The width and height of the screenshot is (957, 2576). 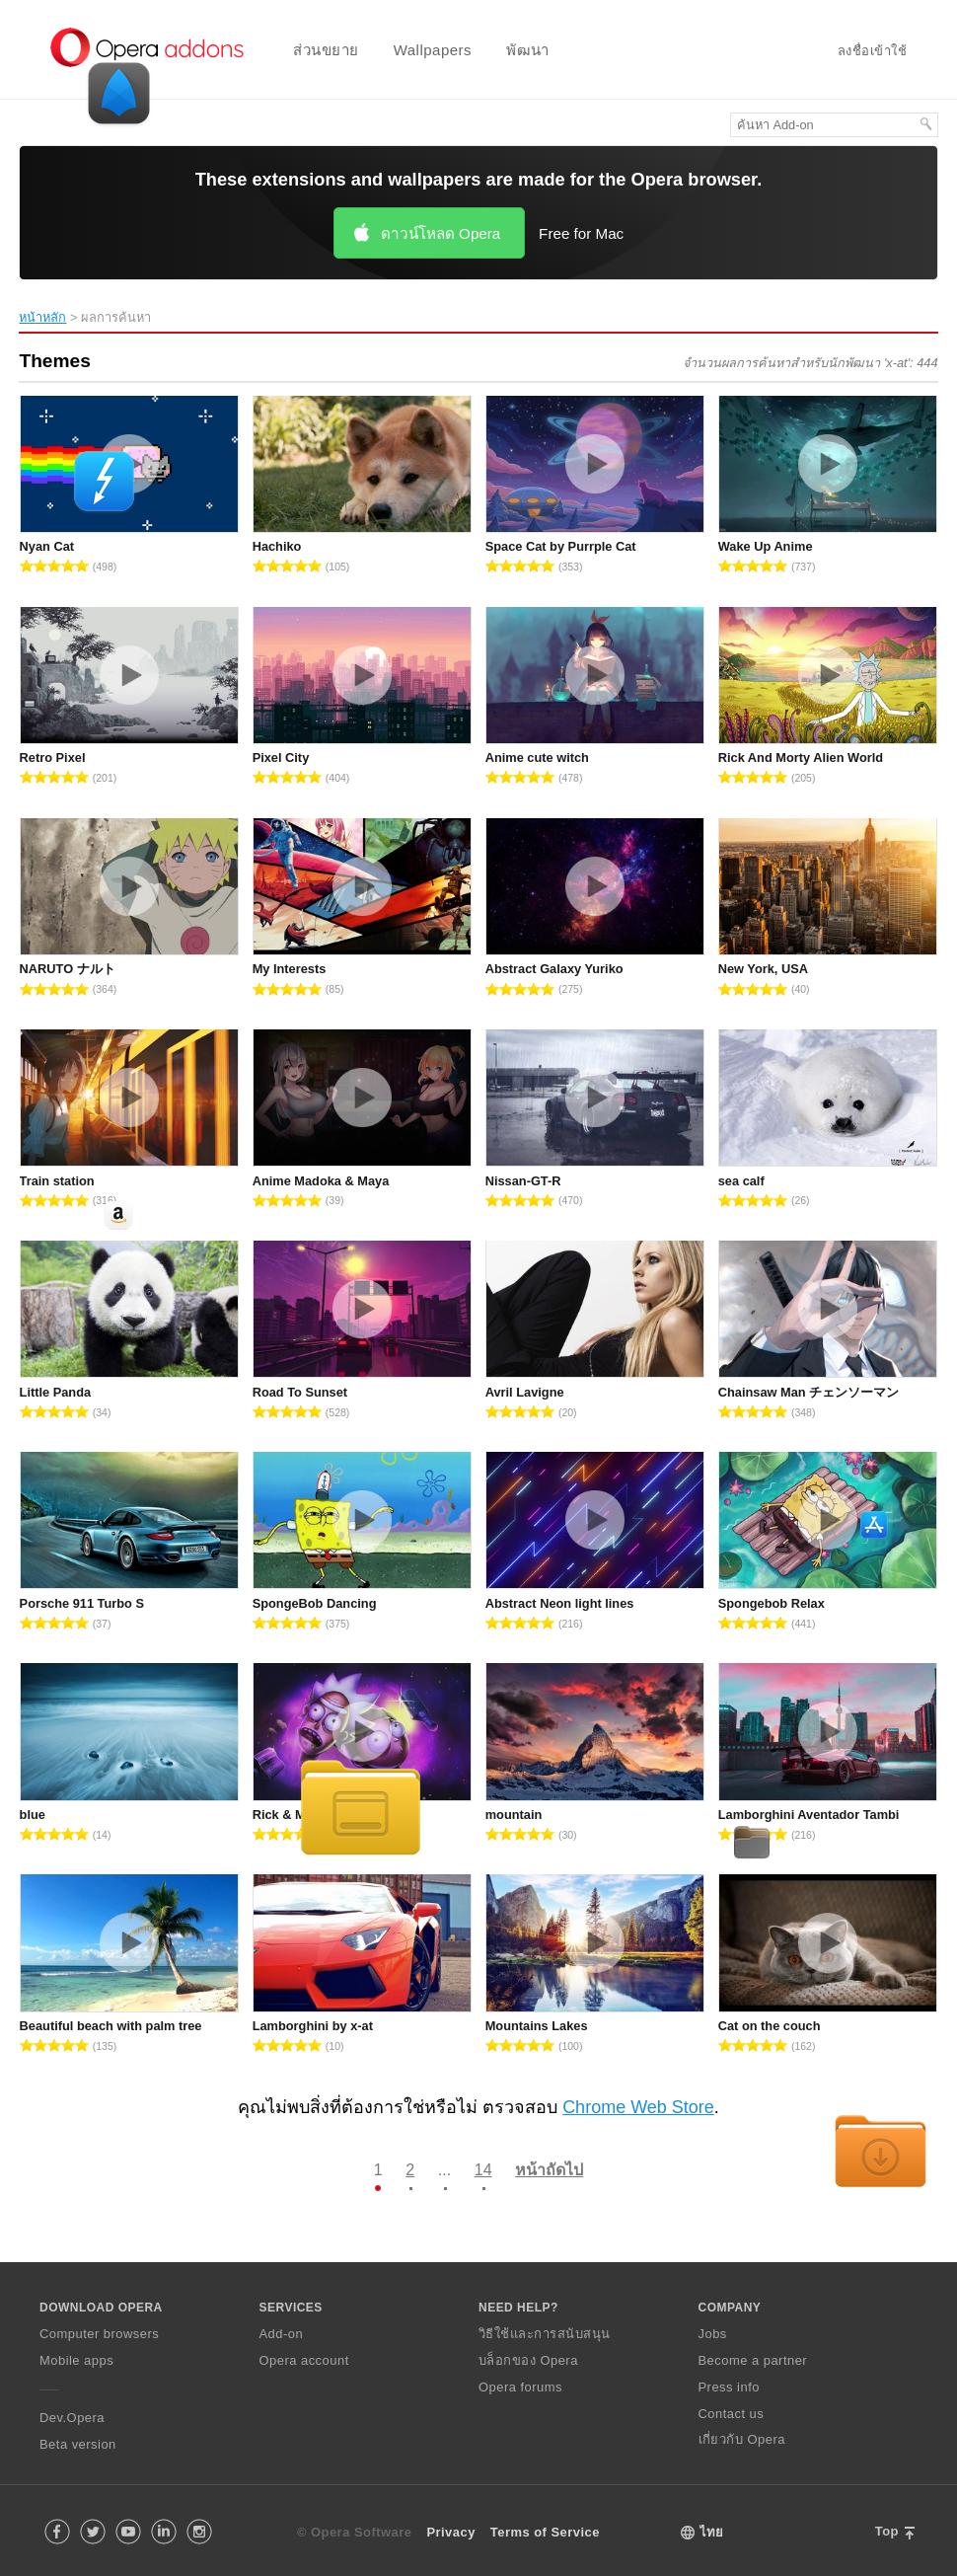 What do you see at coordinates (104, 481) in the screenshot?
I see `open thunderbolt device preferences` at bounding box center [104, 481].